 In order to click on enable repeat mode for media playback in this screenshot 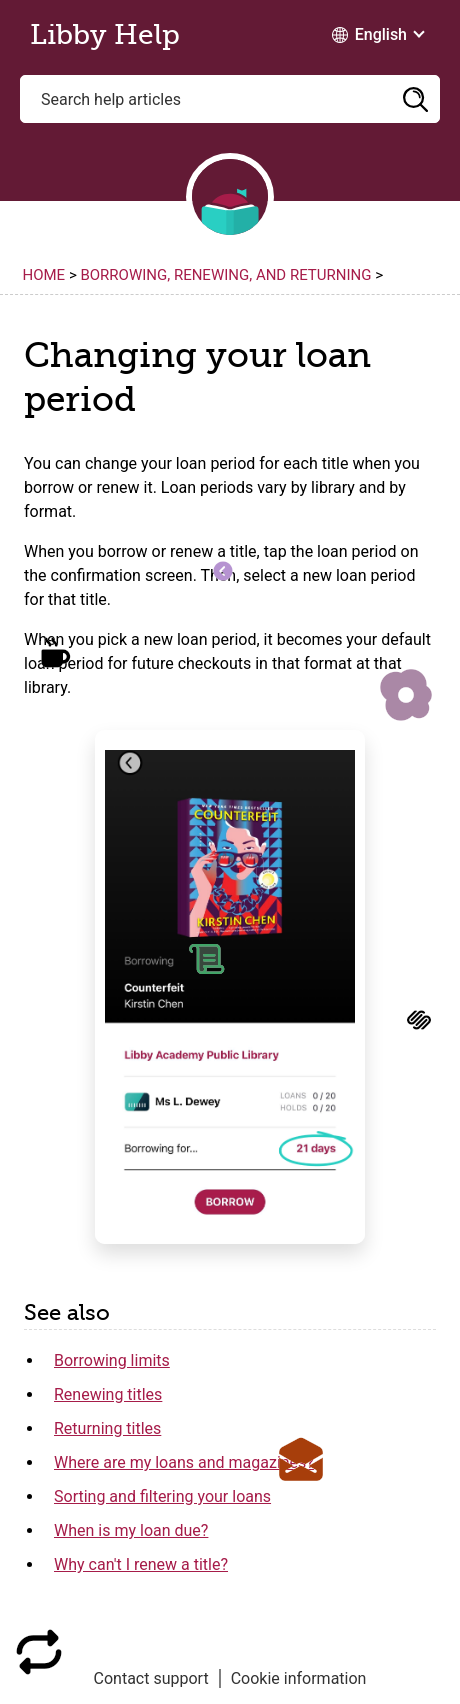, I will do `click(39, 1652)`.